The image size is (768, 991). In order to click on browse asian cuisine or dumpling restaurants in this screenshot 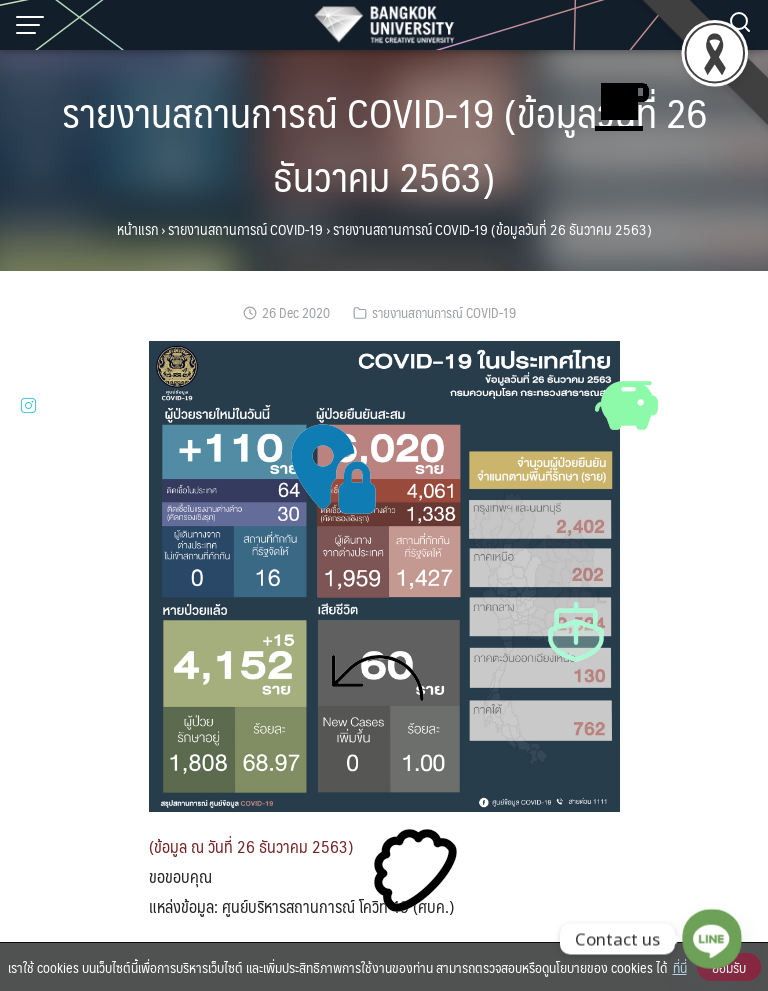, I will do `click(415, 870)`.